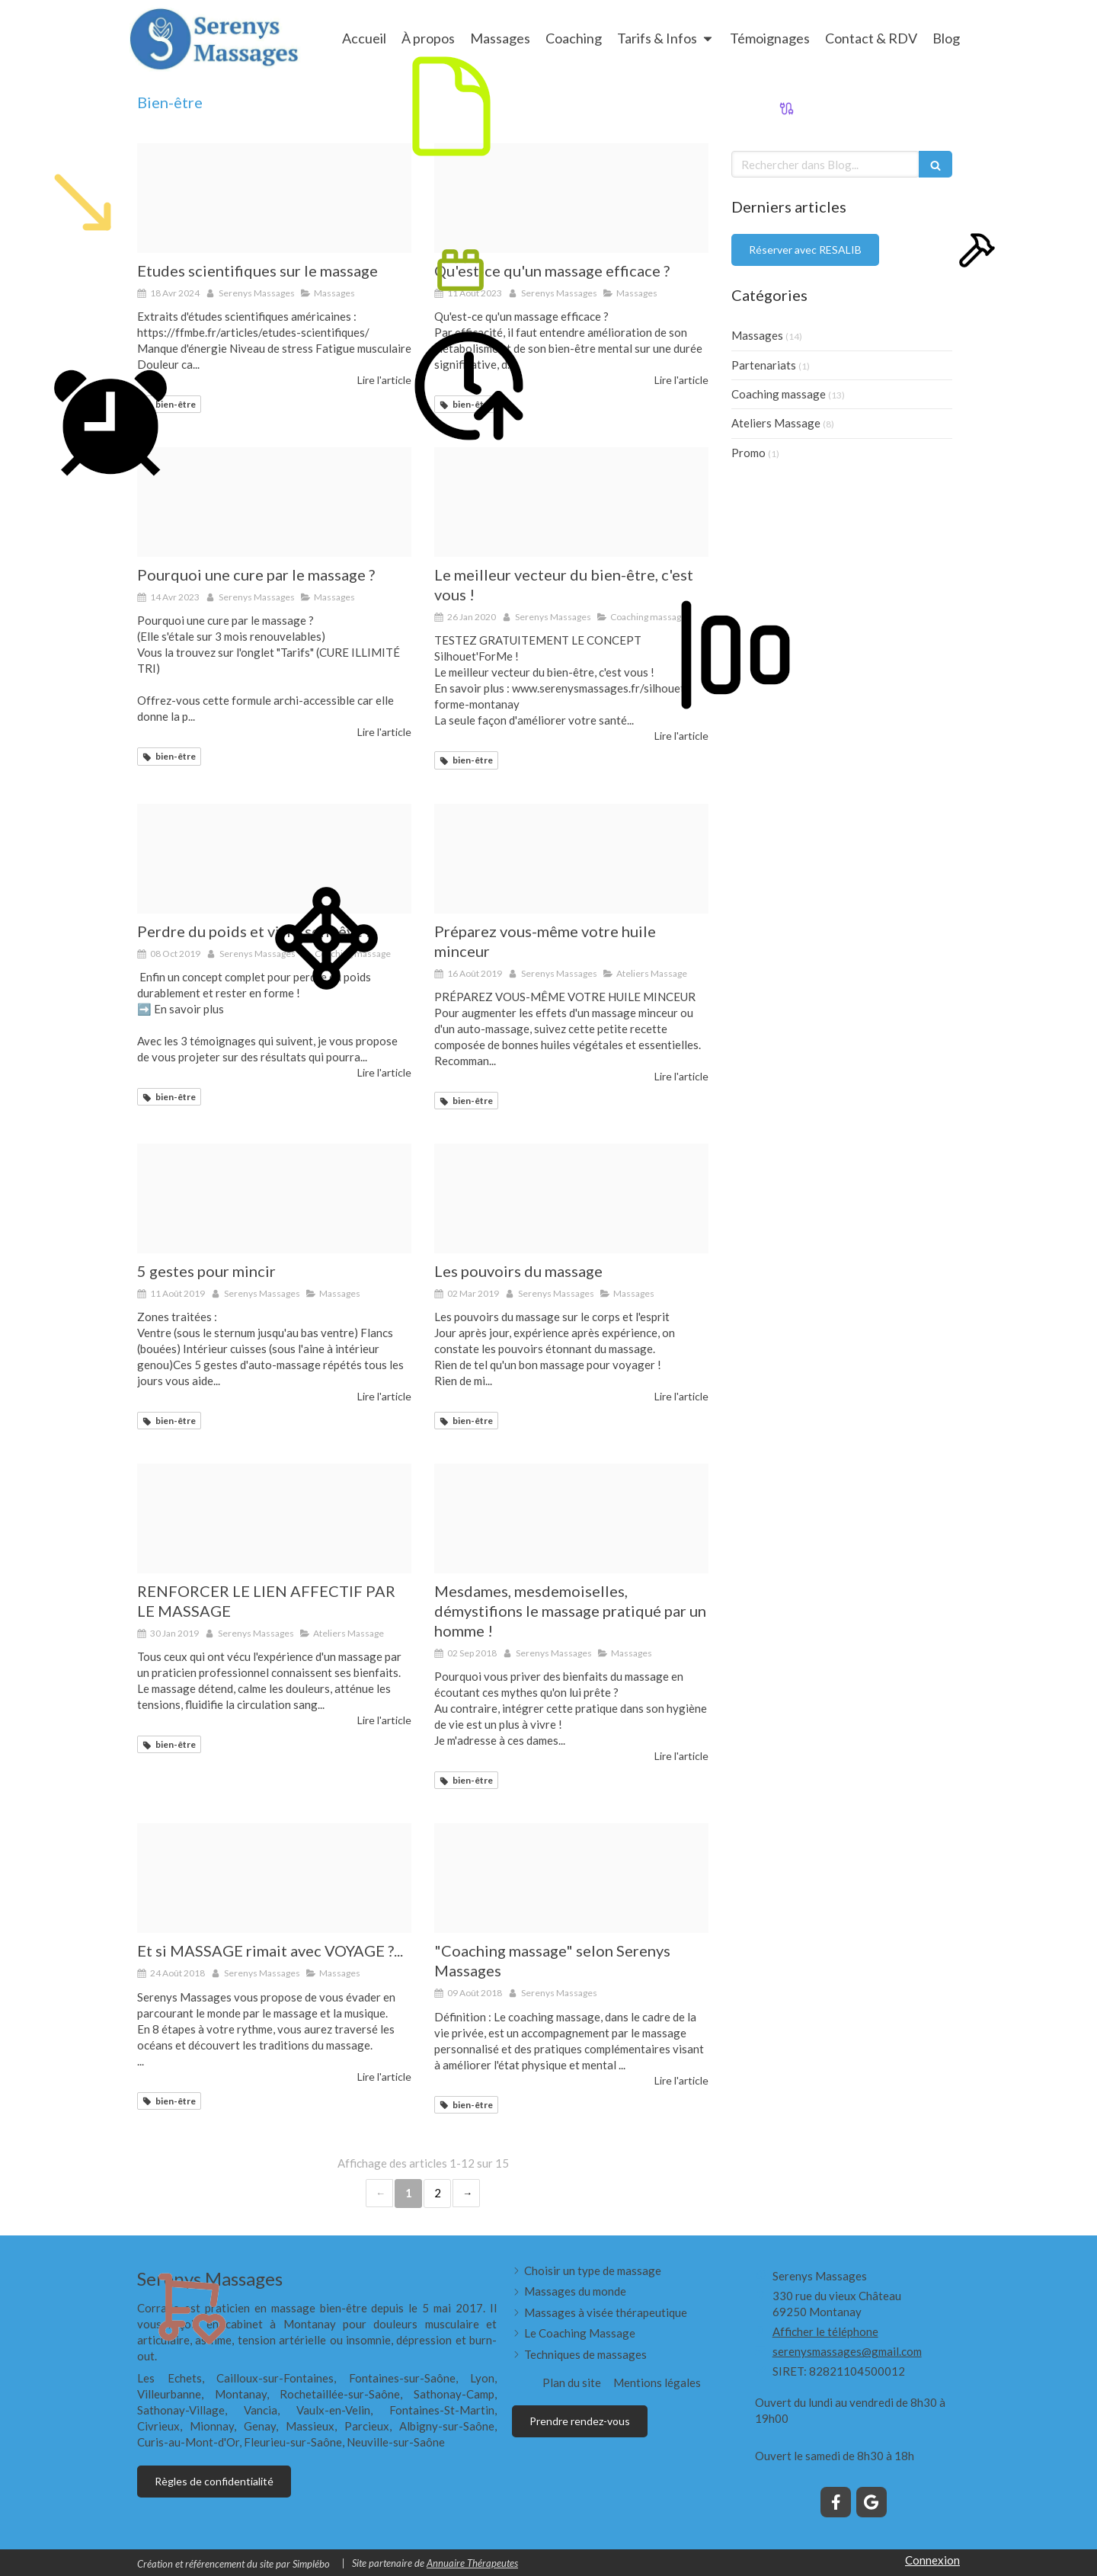  I want to click on view star-ring network topology, so click(326, 938).